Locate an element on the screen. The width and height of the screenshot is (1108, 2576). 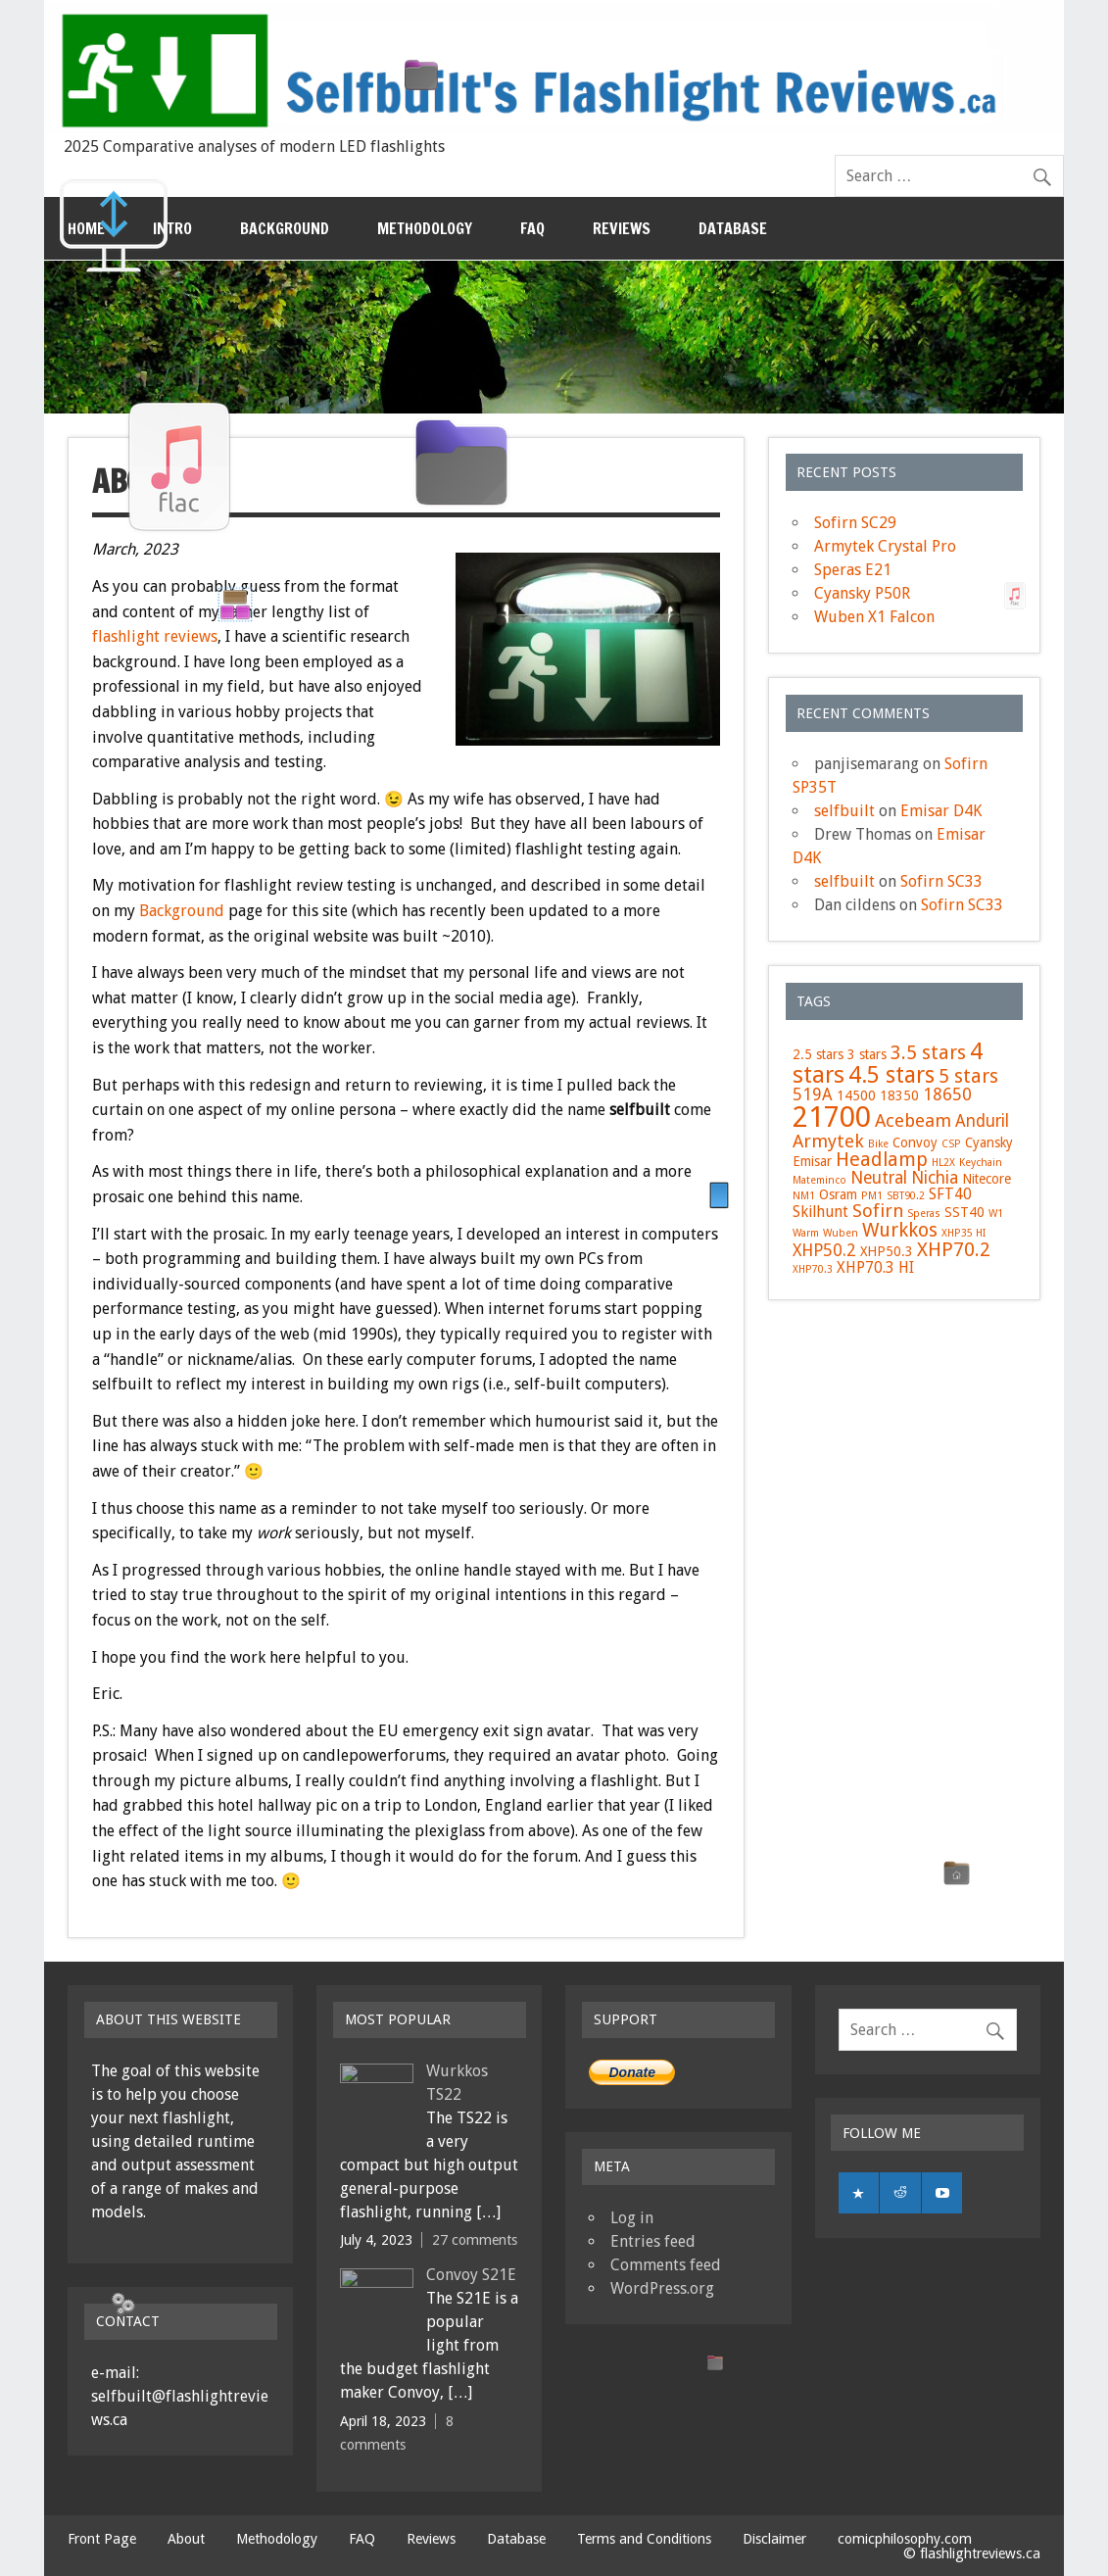
a flac audio file is located at coordinates (1015, 596).